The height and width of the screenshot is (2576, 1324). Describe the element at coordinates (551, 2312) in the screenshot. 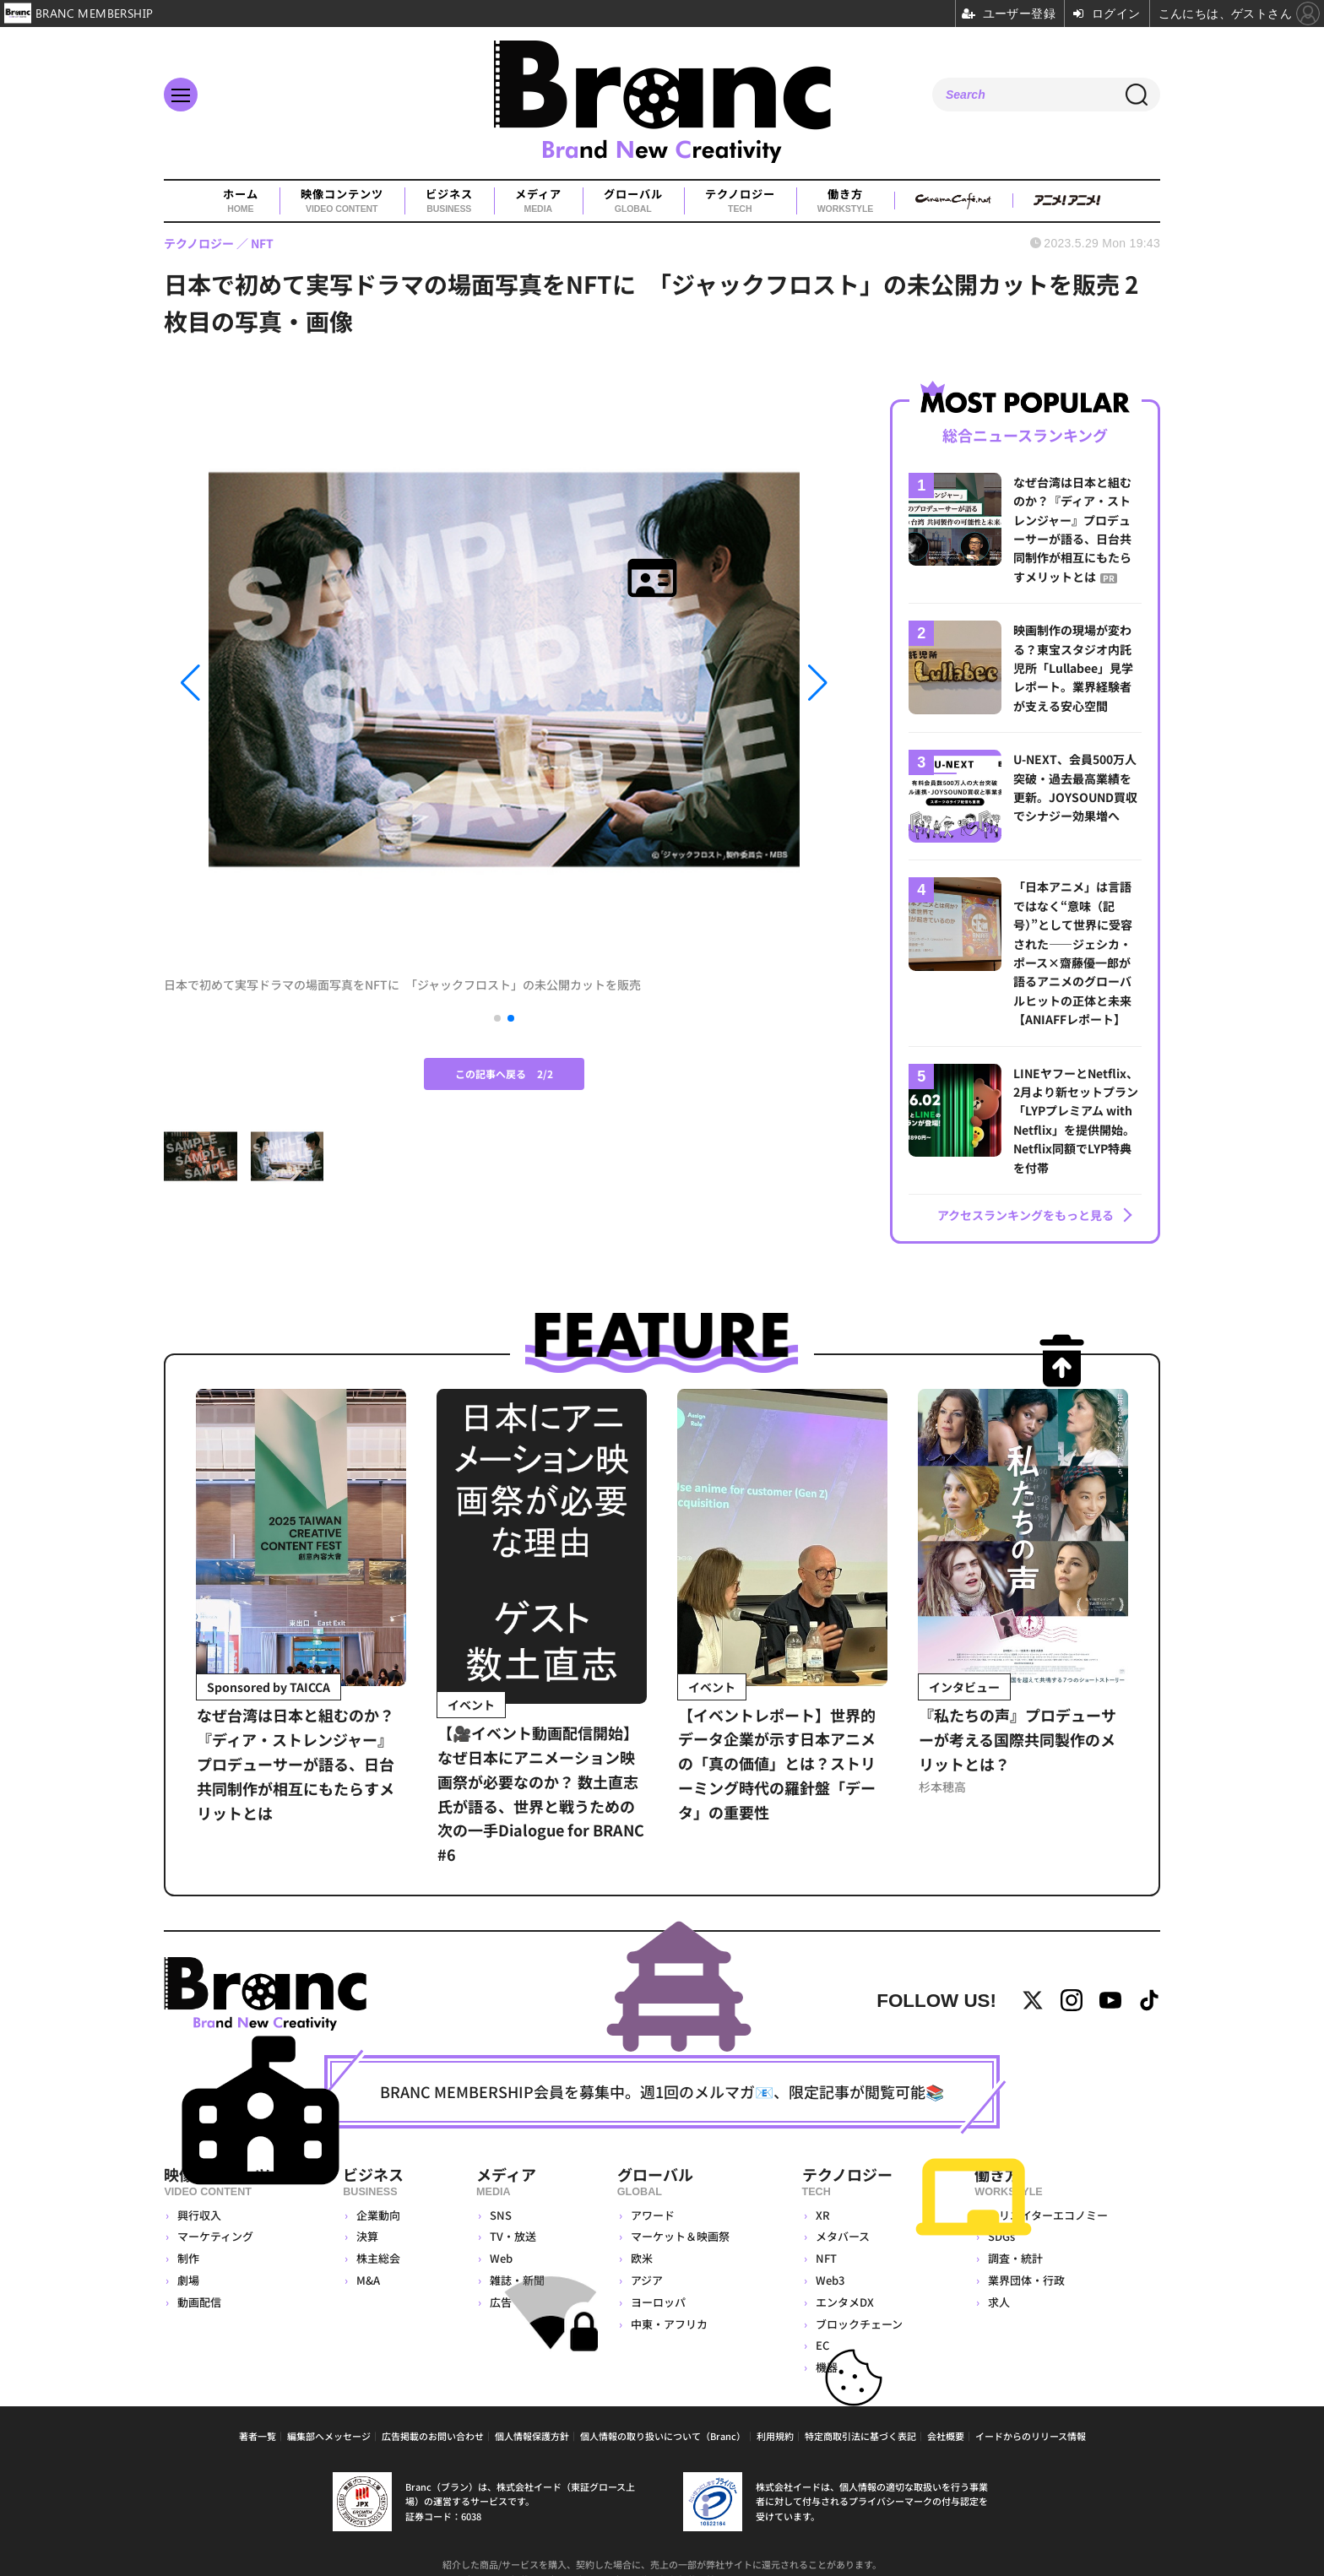

I see `weak wifi signal on a secured network` at that location.